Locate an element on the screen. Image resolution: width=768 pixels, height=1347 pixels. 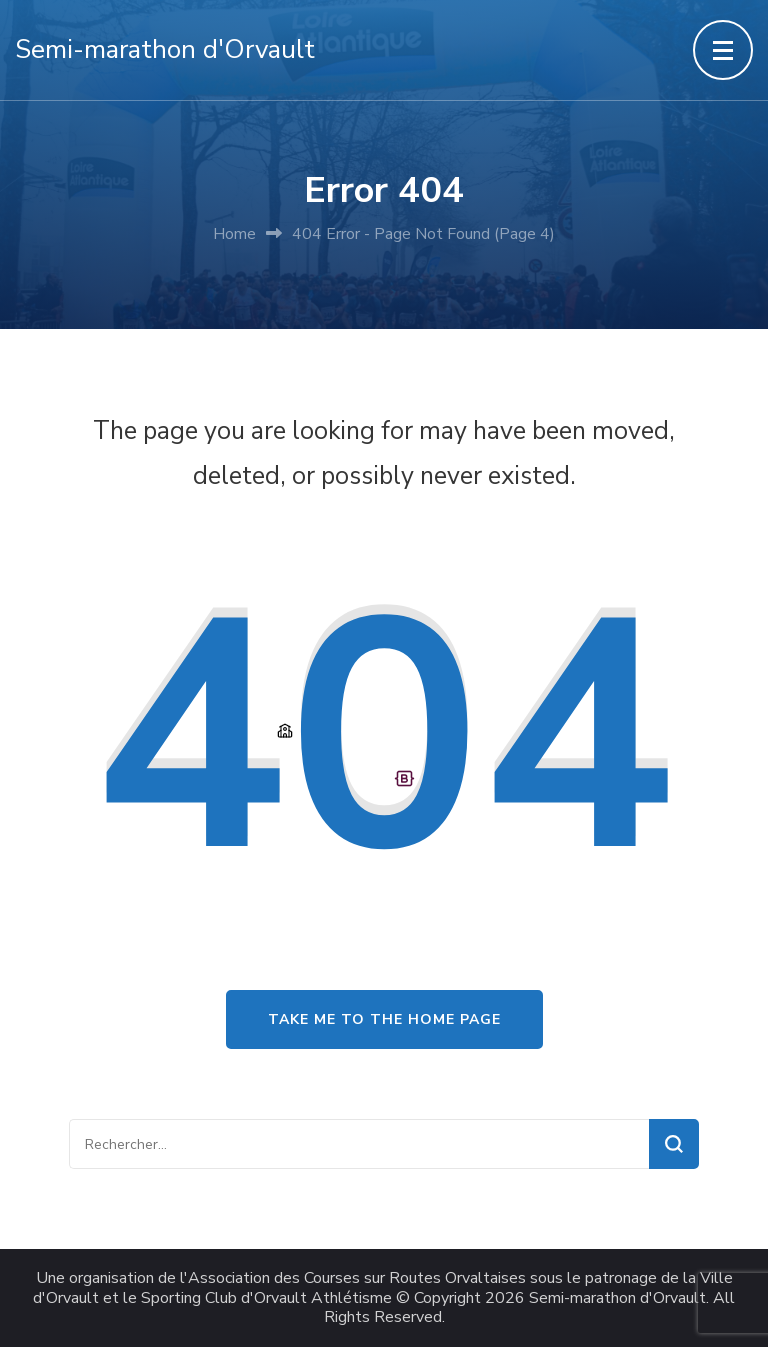
access education or school-related features is located at coordinates (285, 731).